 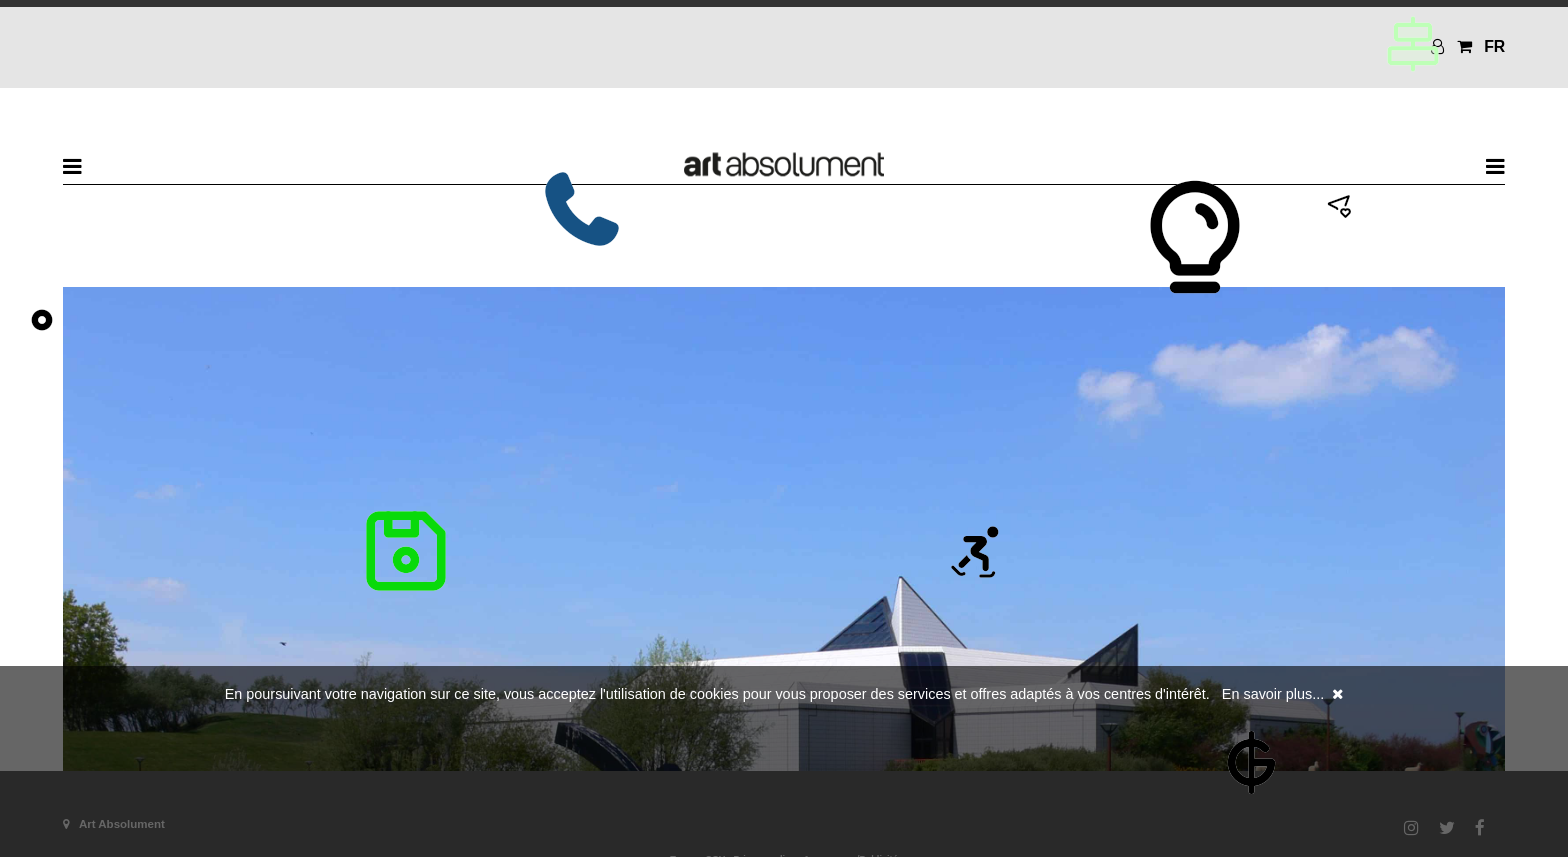 I want to click on access tips or helpful suggestions, so click(x=1195, y=237).